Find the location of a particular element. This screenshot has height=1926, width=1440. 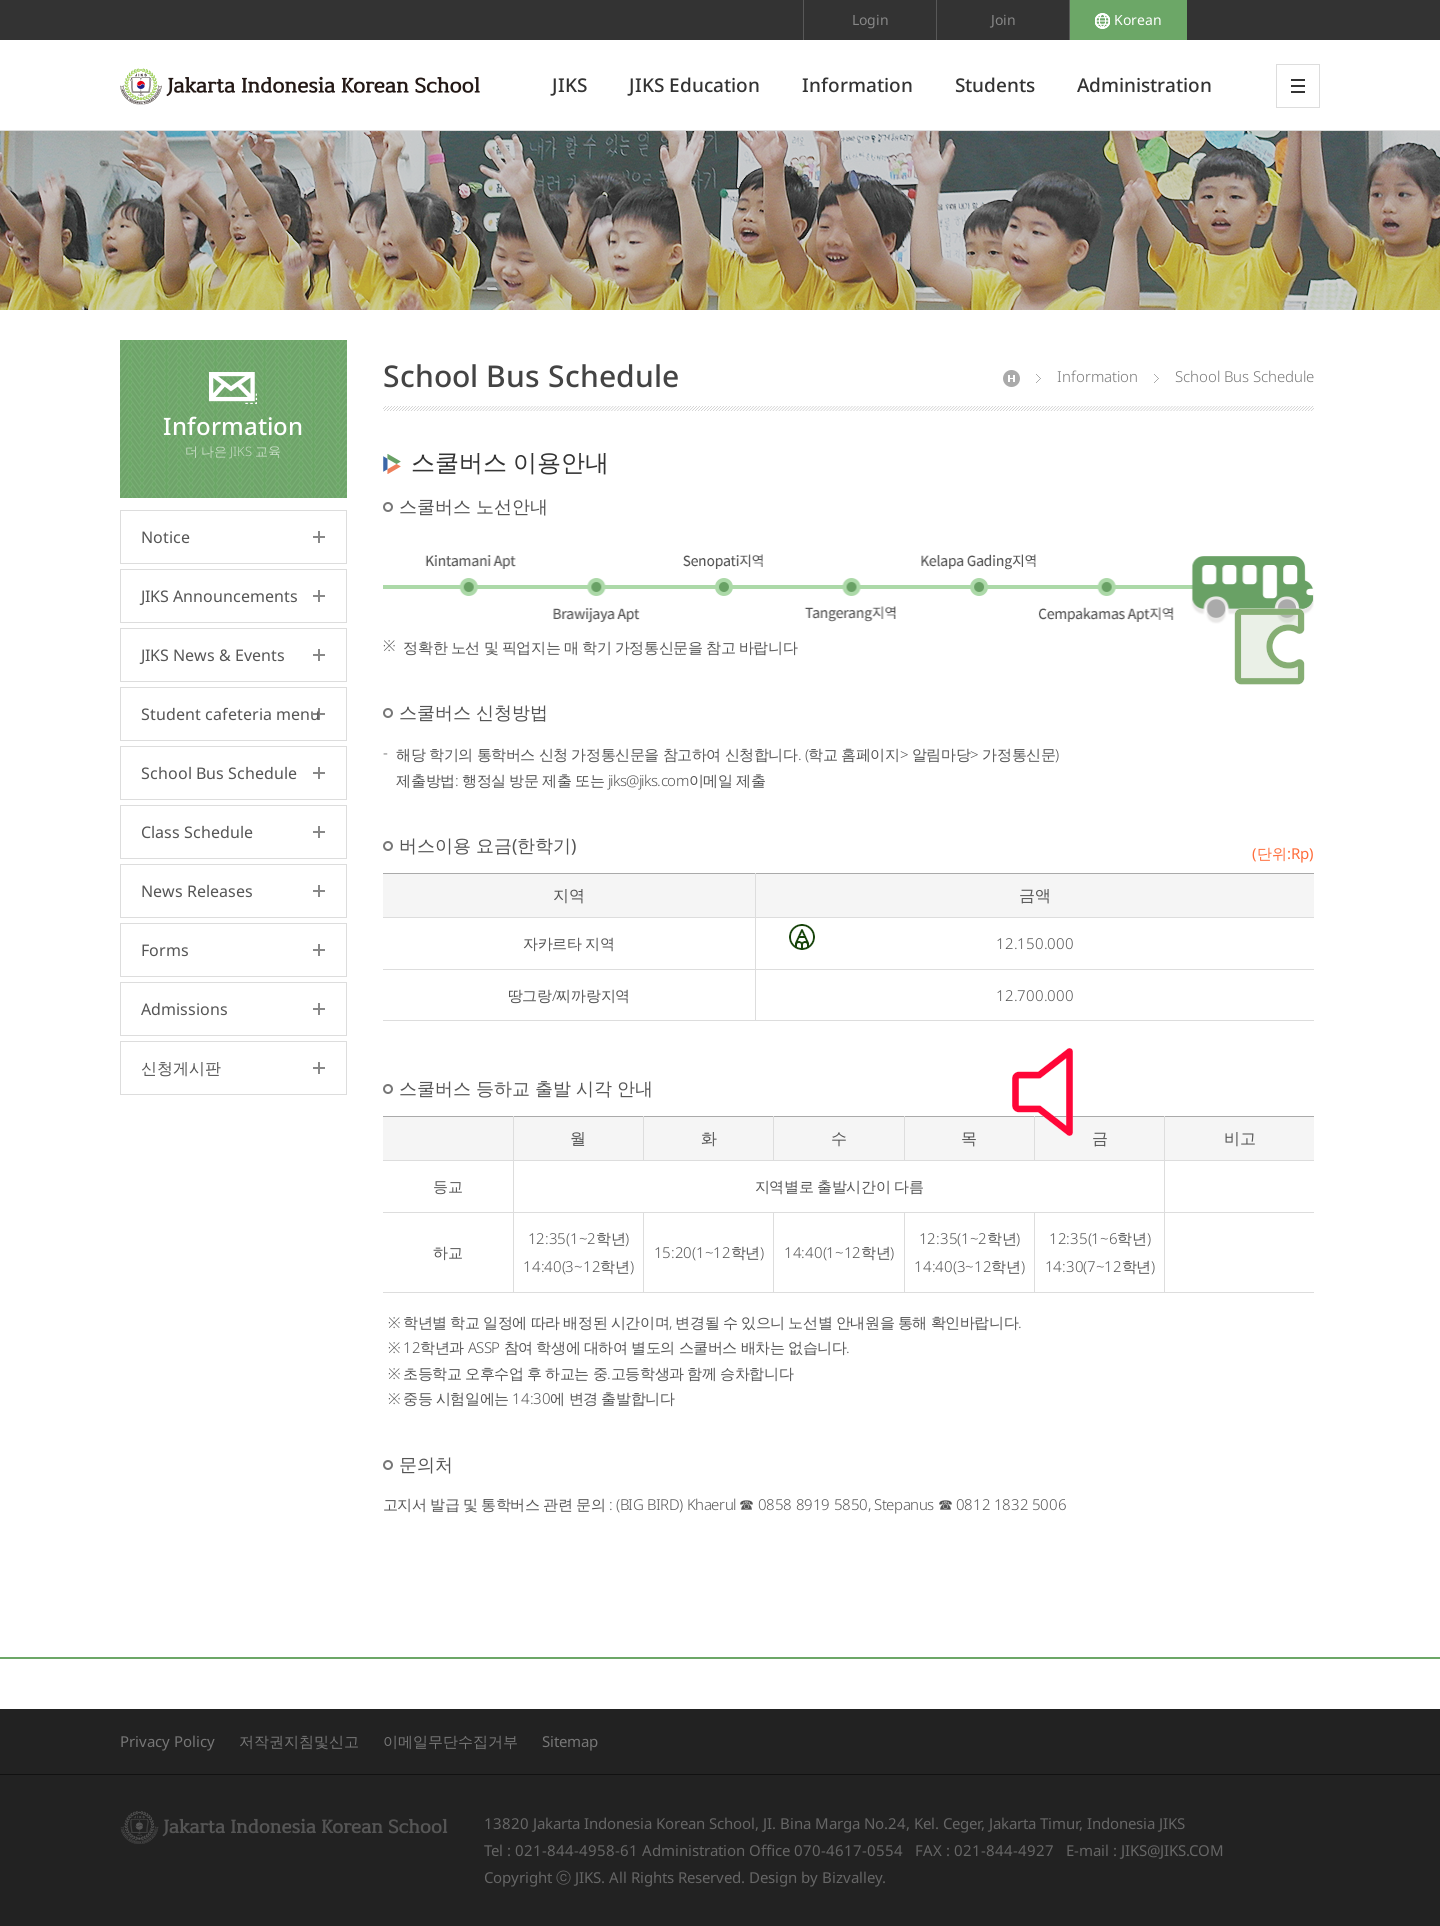

open coda document app is located at coordinates (1269, 646).